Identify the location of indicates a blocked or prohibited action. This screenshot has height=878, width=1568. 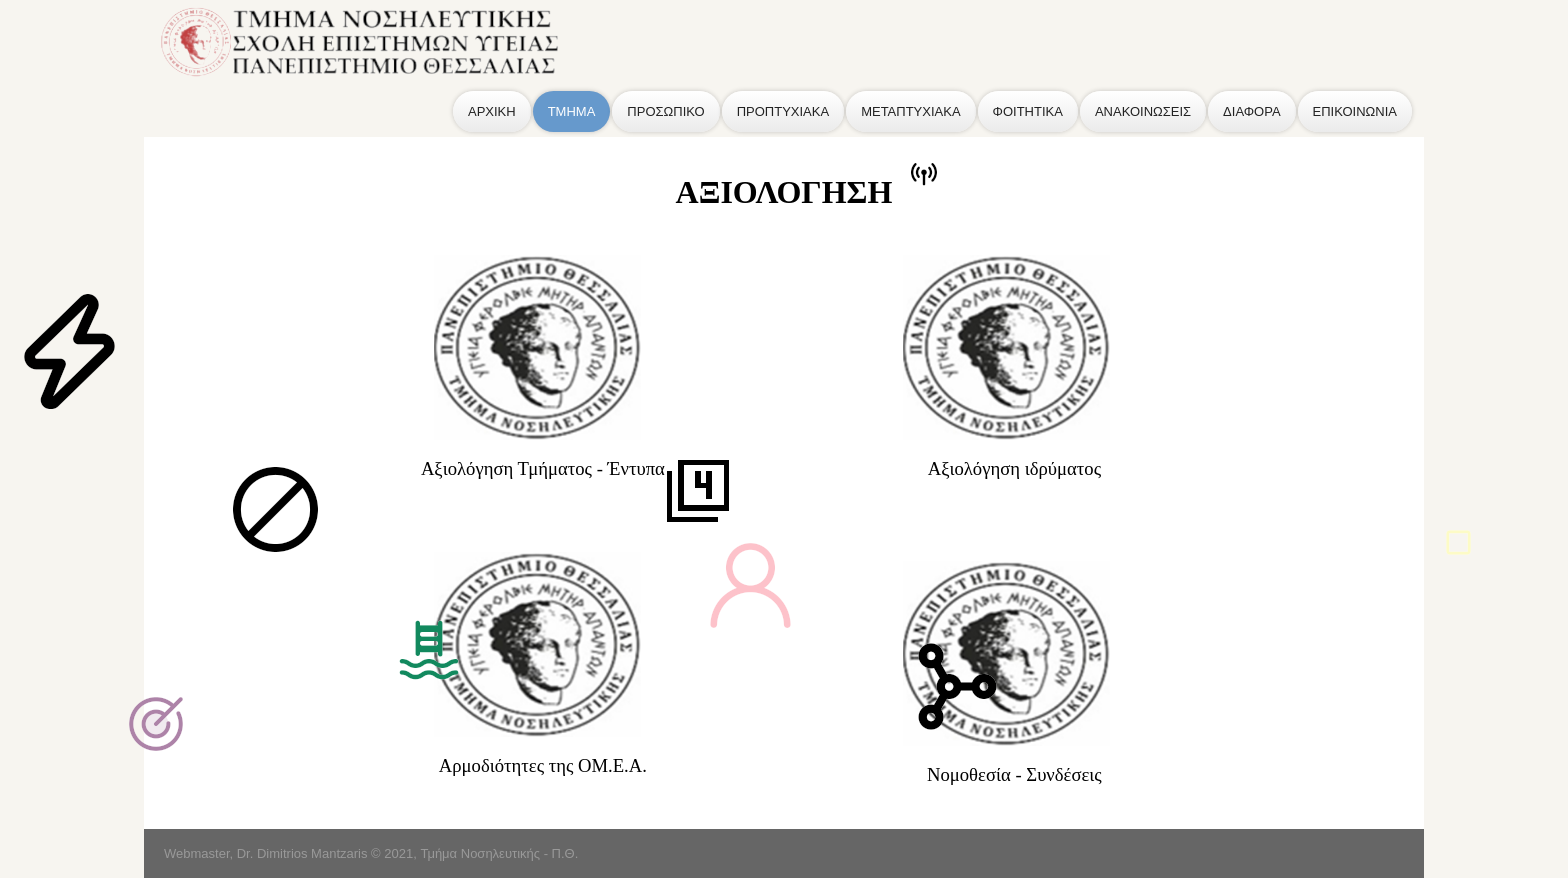
(275, 509).